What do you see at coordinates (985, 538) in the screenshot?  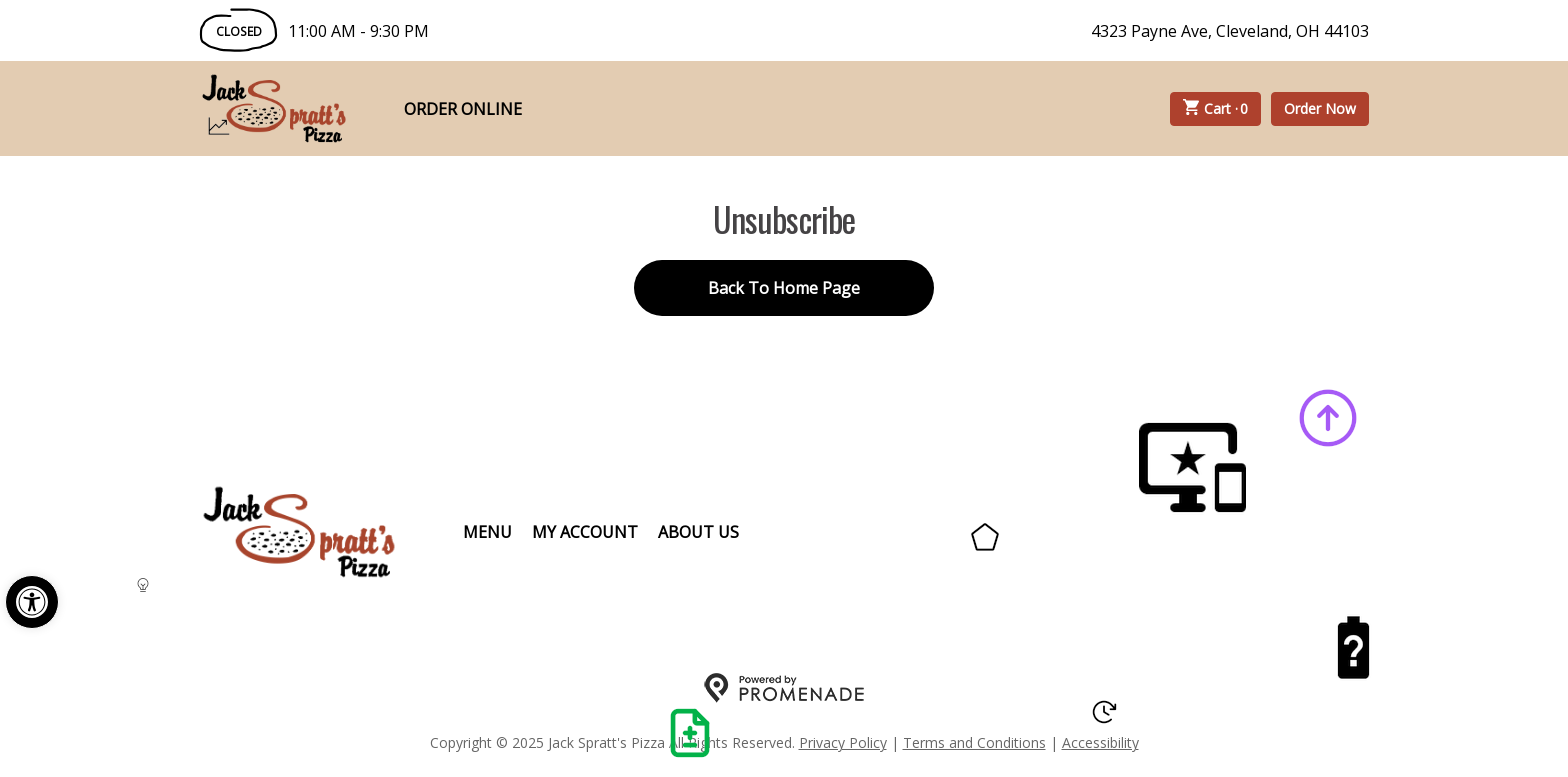 I see `select pentagon shape tool` at bounding box center [985, 538].